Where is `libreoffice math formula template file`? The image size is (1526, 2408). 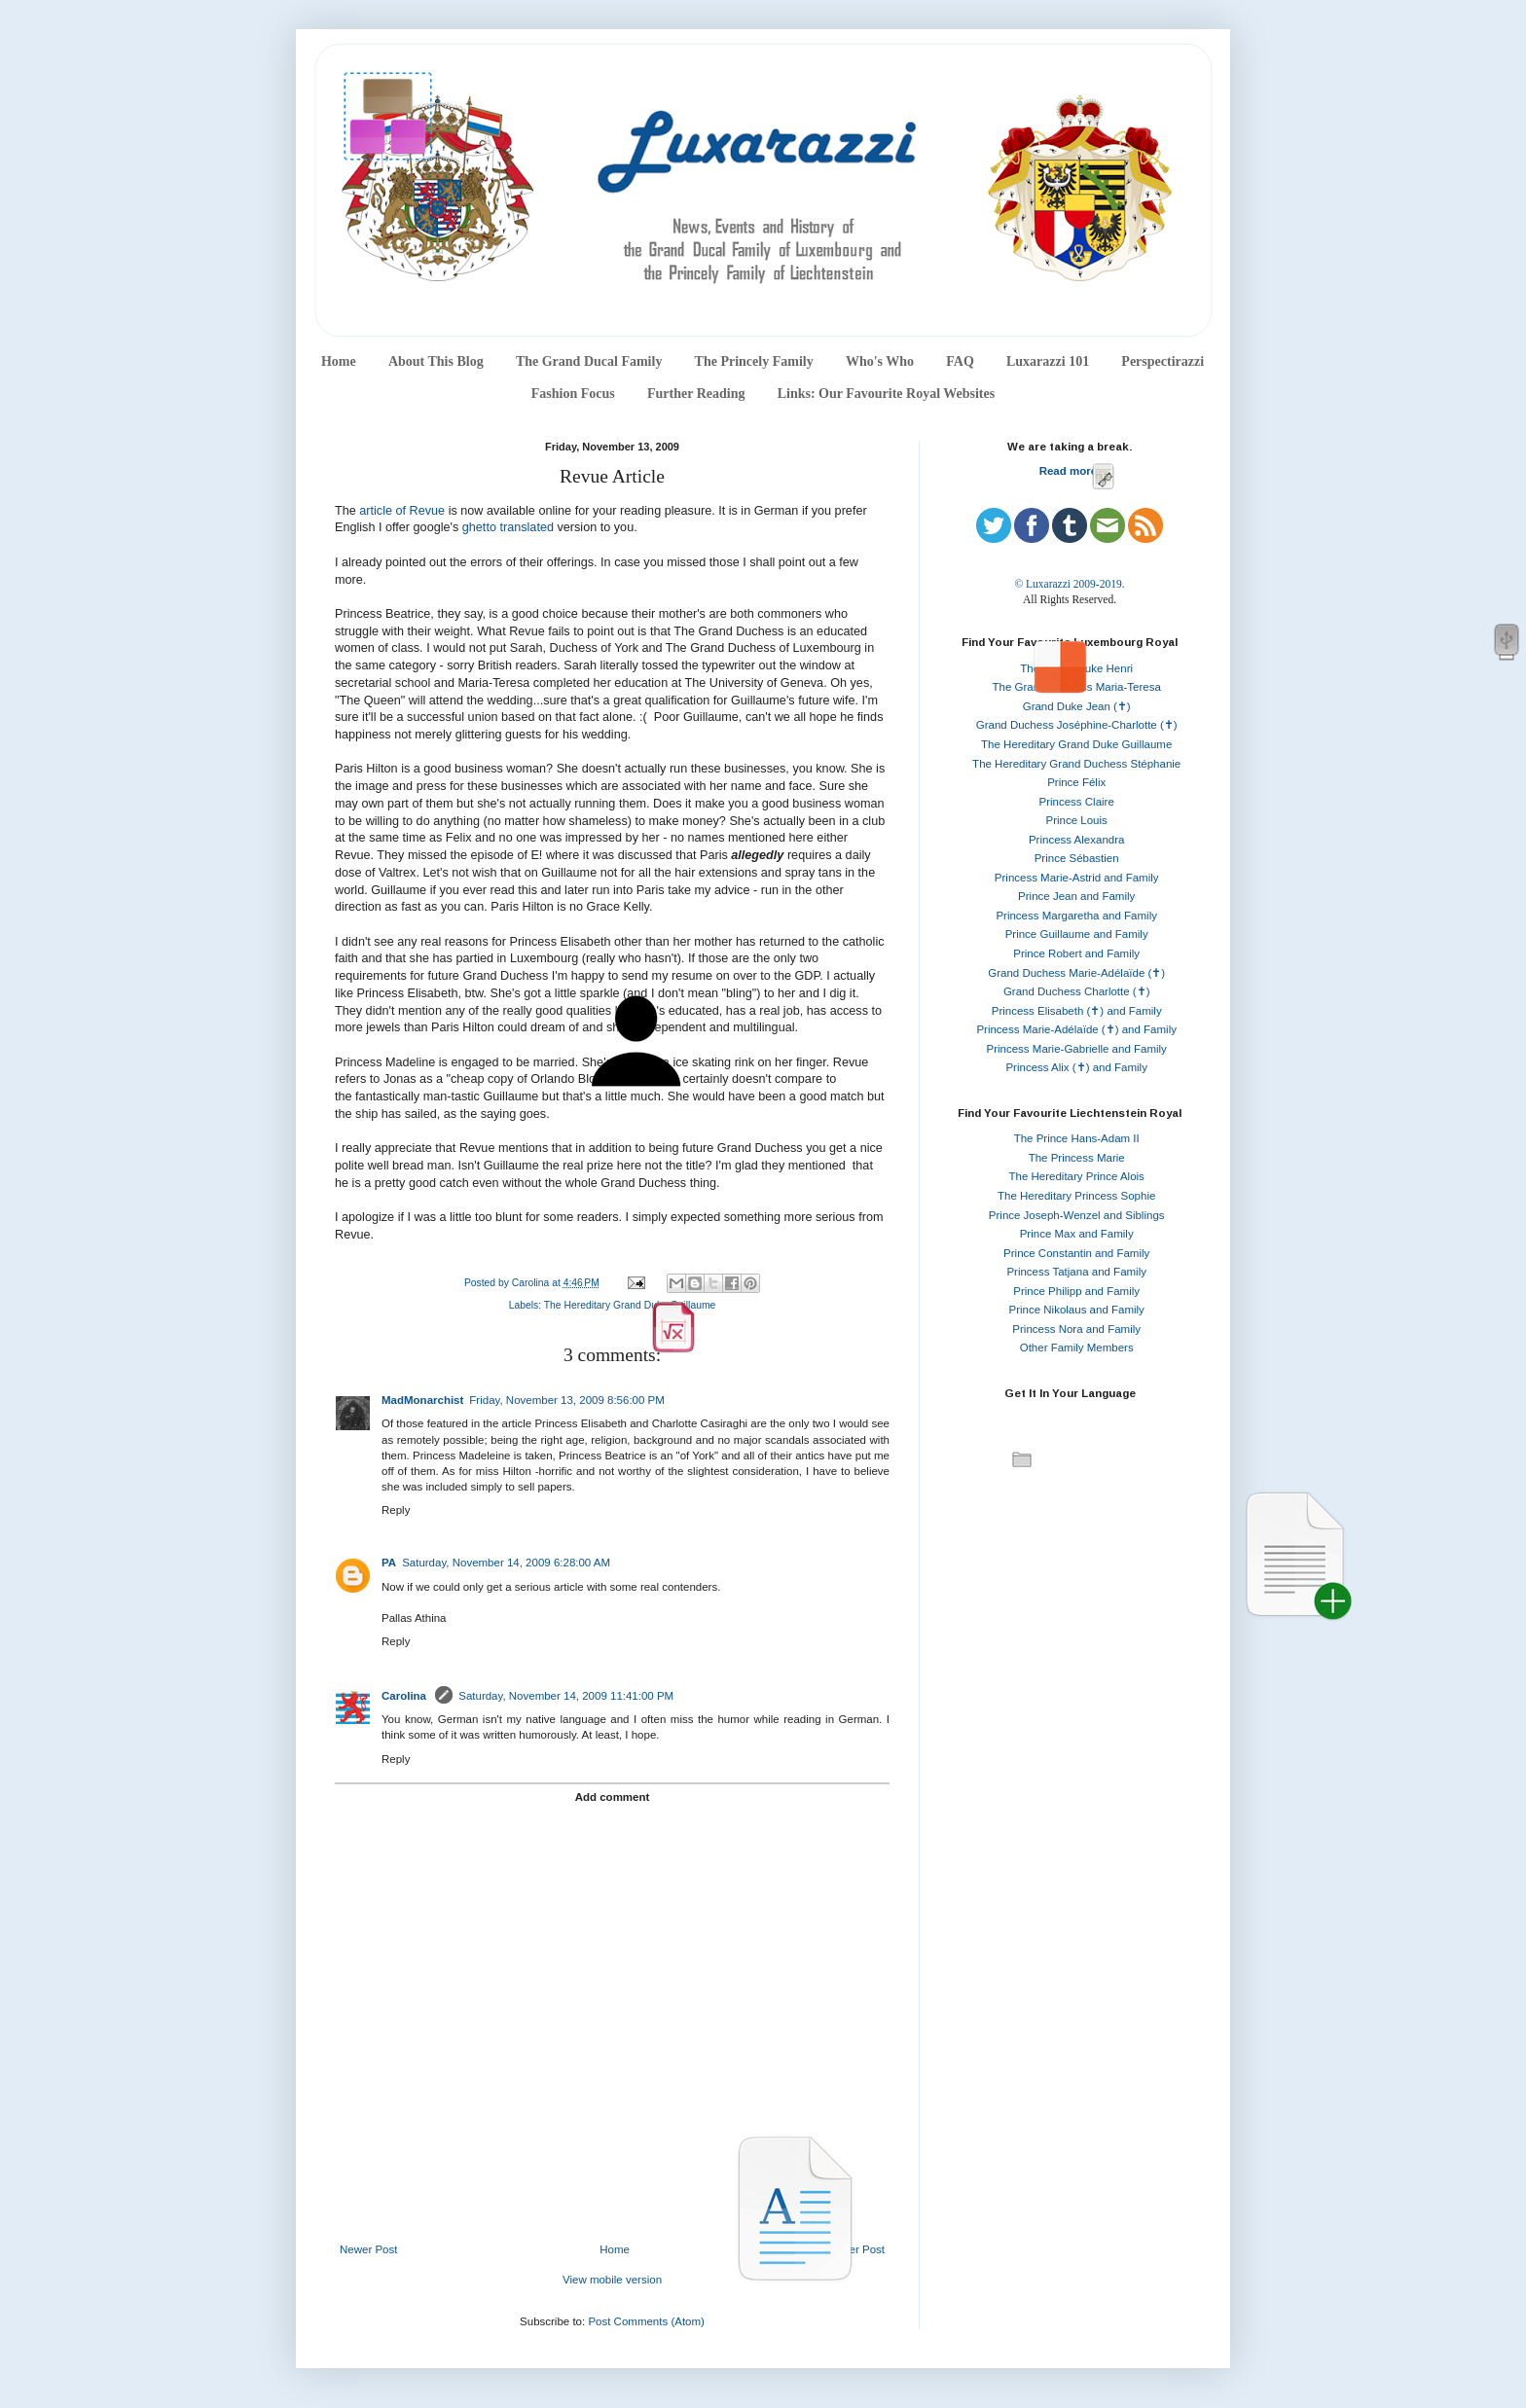
libreoffice math formula template file is located at coordinates (673, 1327).